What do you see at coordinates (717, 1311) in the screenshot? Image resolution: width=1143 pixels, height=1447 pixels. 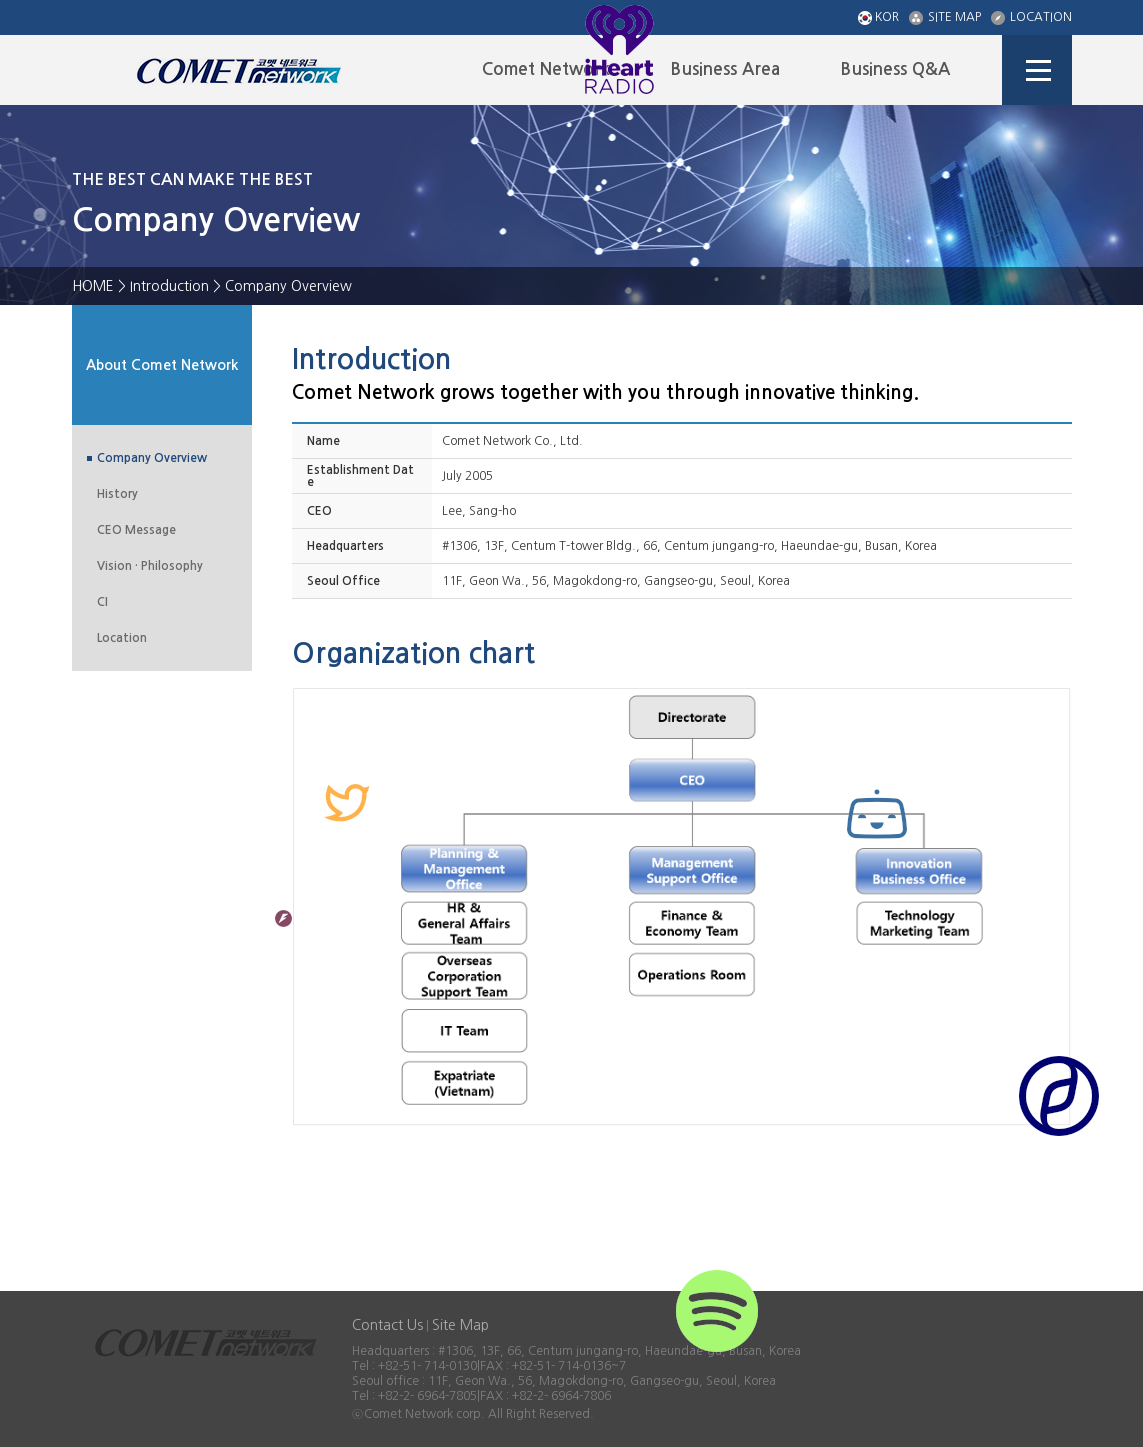 I see `open Spotify` at bounding box center [717, 1311].